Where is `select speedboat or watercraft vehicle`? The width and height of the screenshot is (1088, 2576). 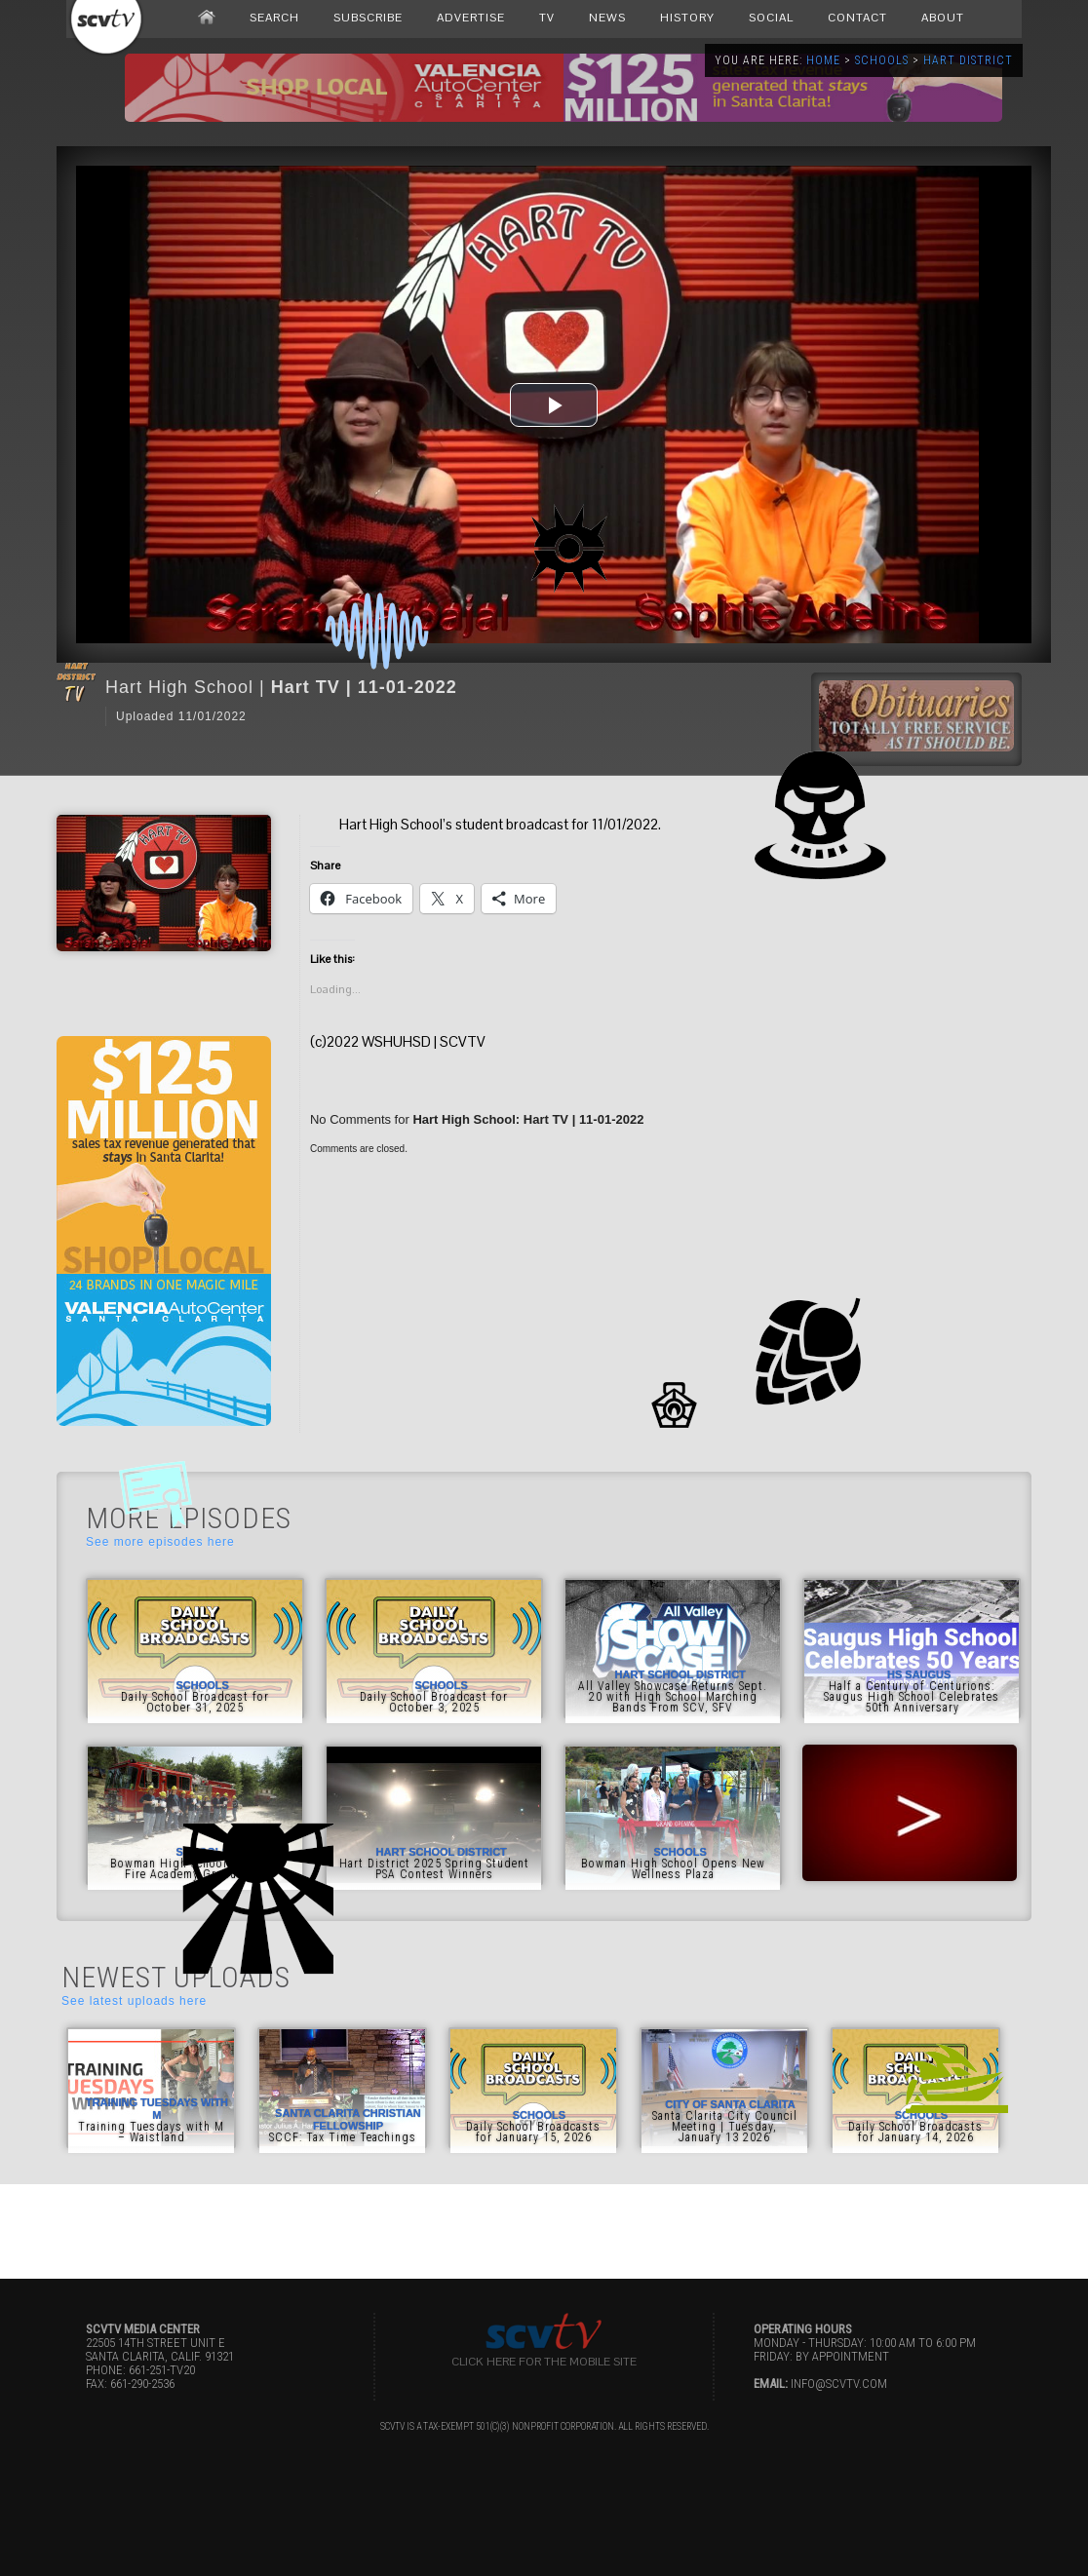
select speedboat or watercraft vehicle is located at coordinates (956, 2061).